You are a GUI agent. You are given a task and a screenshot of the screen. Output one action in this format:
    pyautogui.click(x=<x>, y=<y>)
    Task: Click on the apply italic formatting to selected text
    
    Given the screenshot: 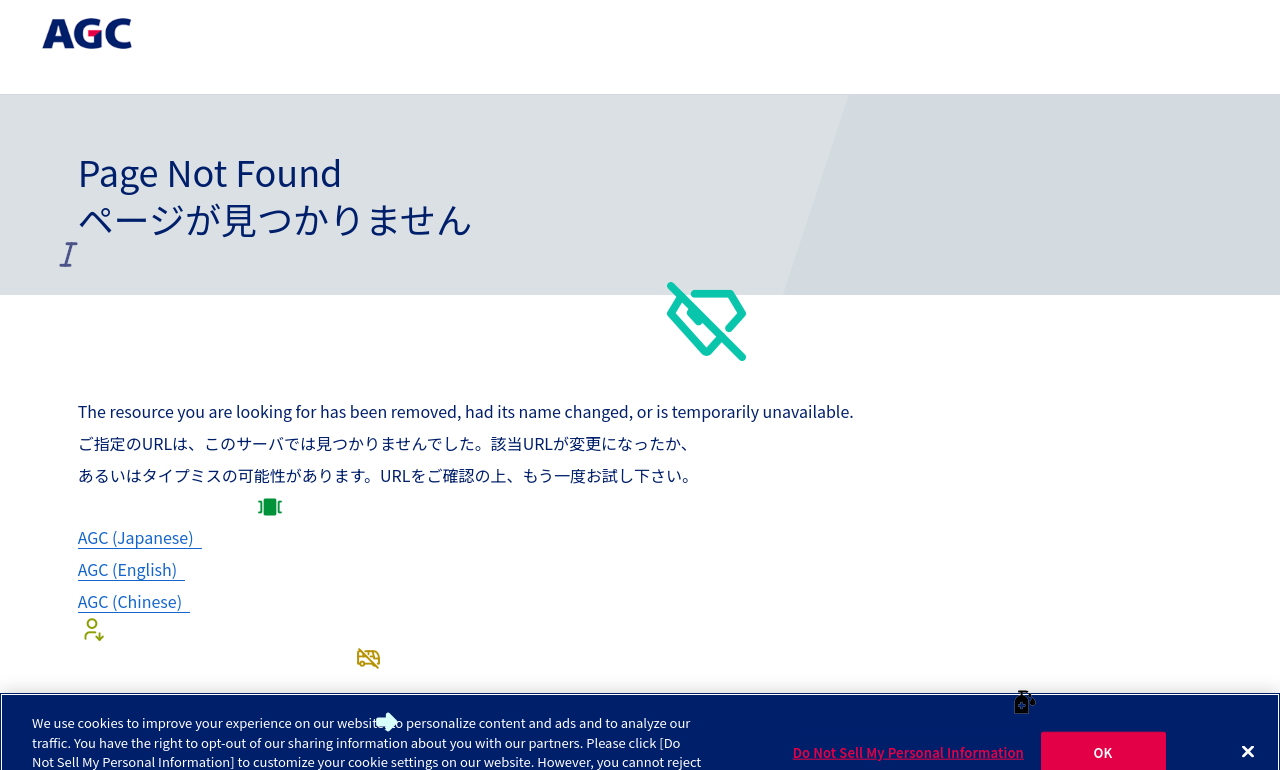 What is the action you would take?
    pyautogui.click(x=68, y=254)
    